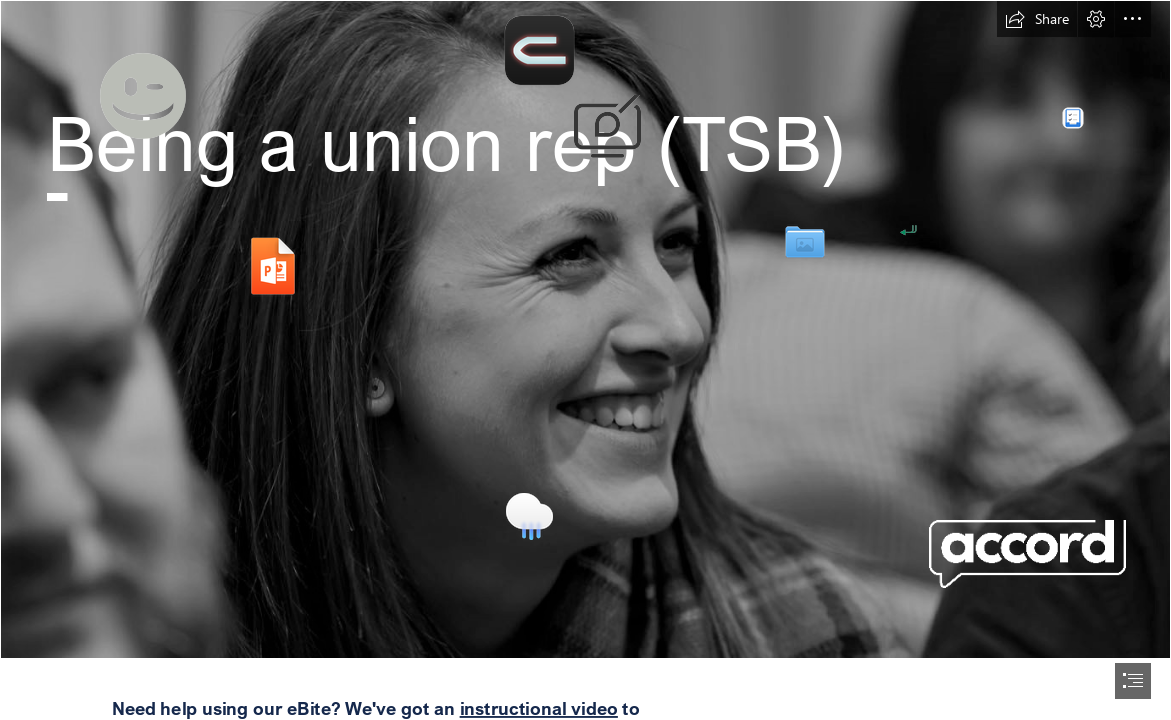  What do you see at coordinates (607, 128) in the screenshot?
I see `customize display and theme settings` at bounding box center [607, 128].